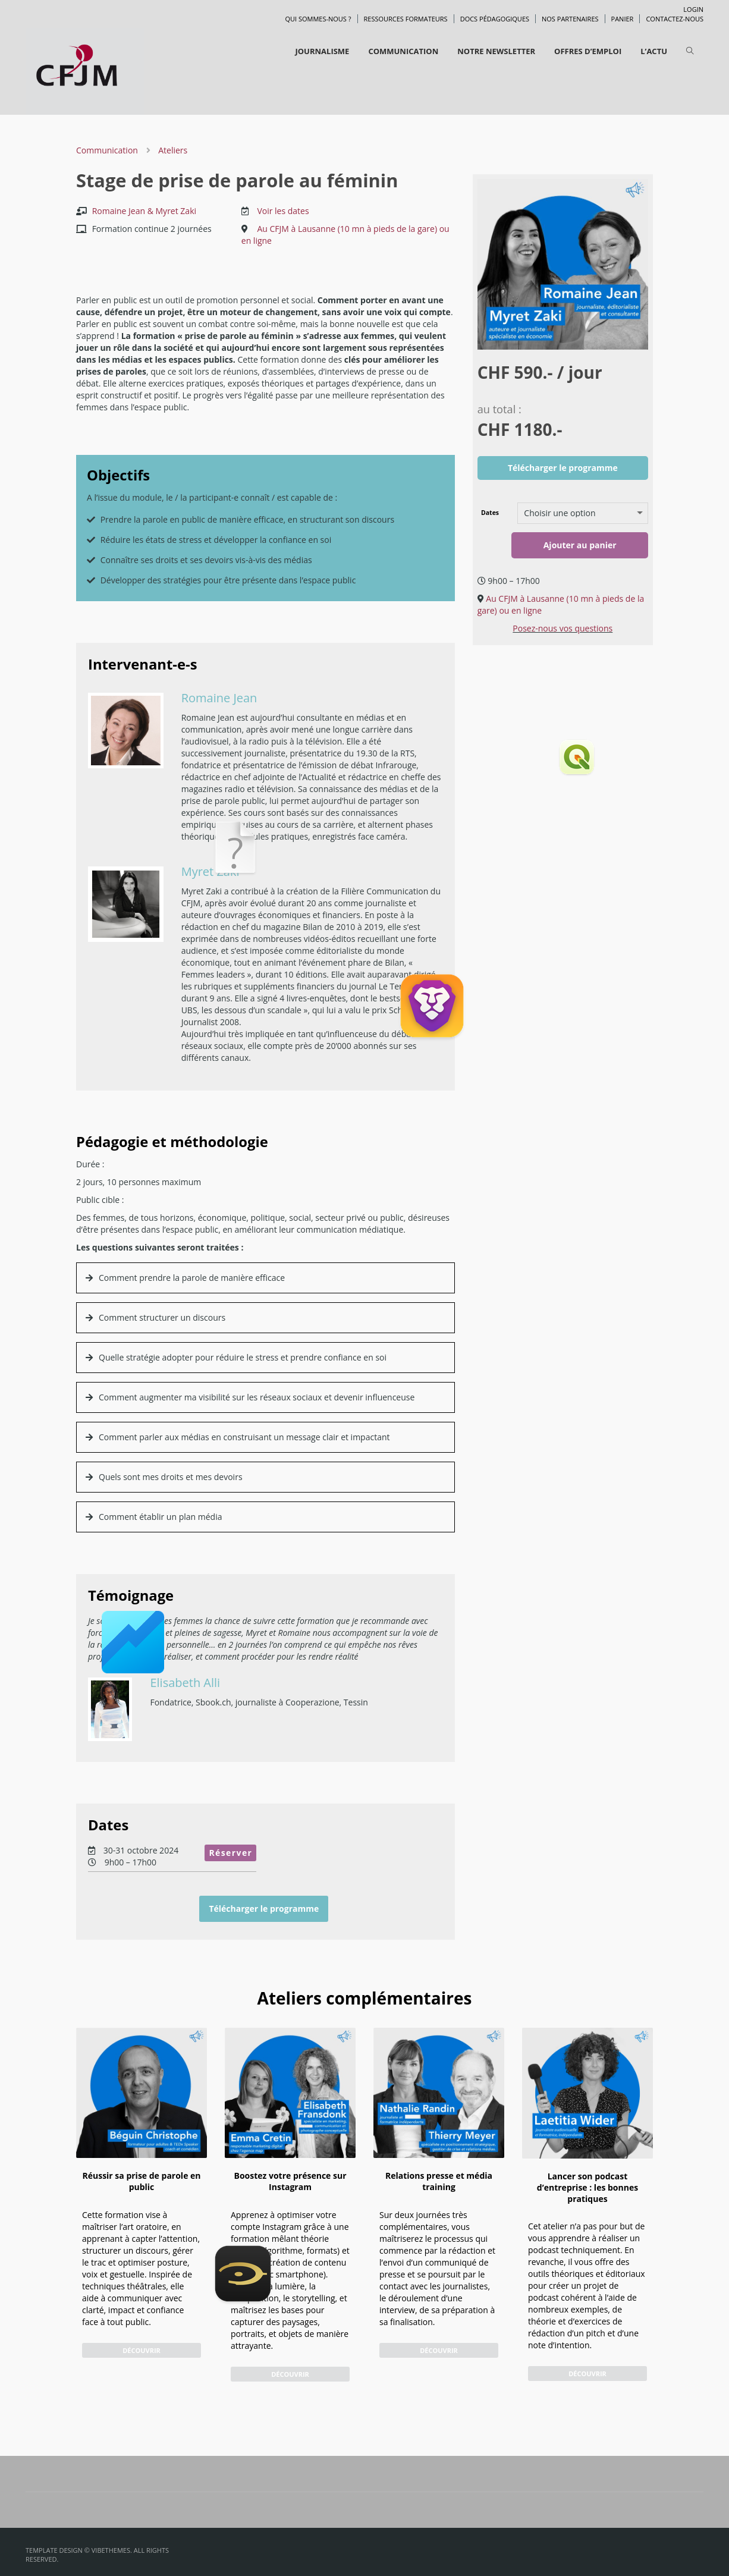 This screenshot has height=2576, width=729. I want to click on open the halo app, so click(243, 2273).